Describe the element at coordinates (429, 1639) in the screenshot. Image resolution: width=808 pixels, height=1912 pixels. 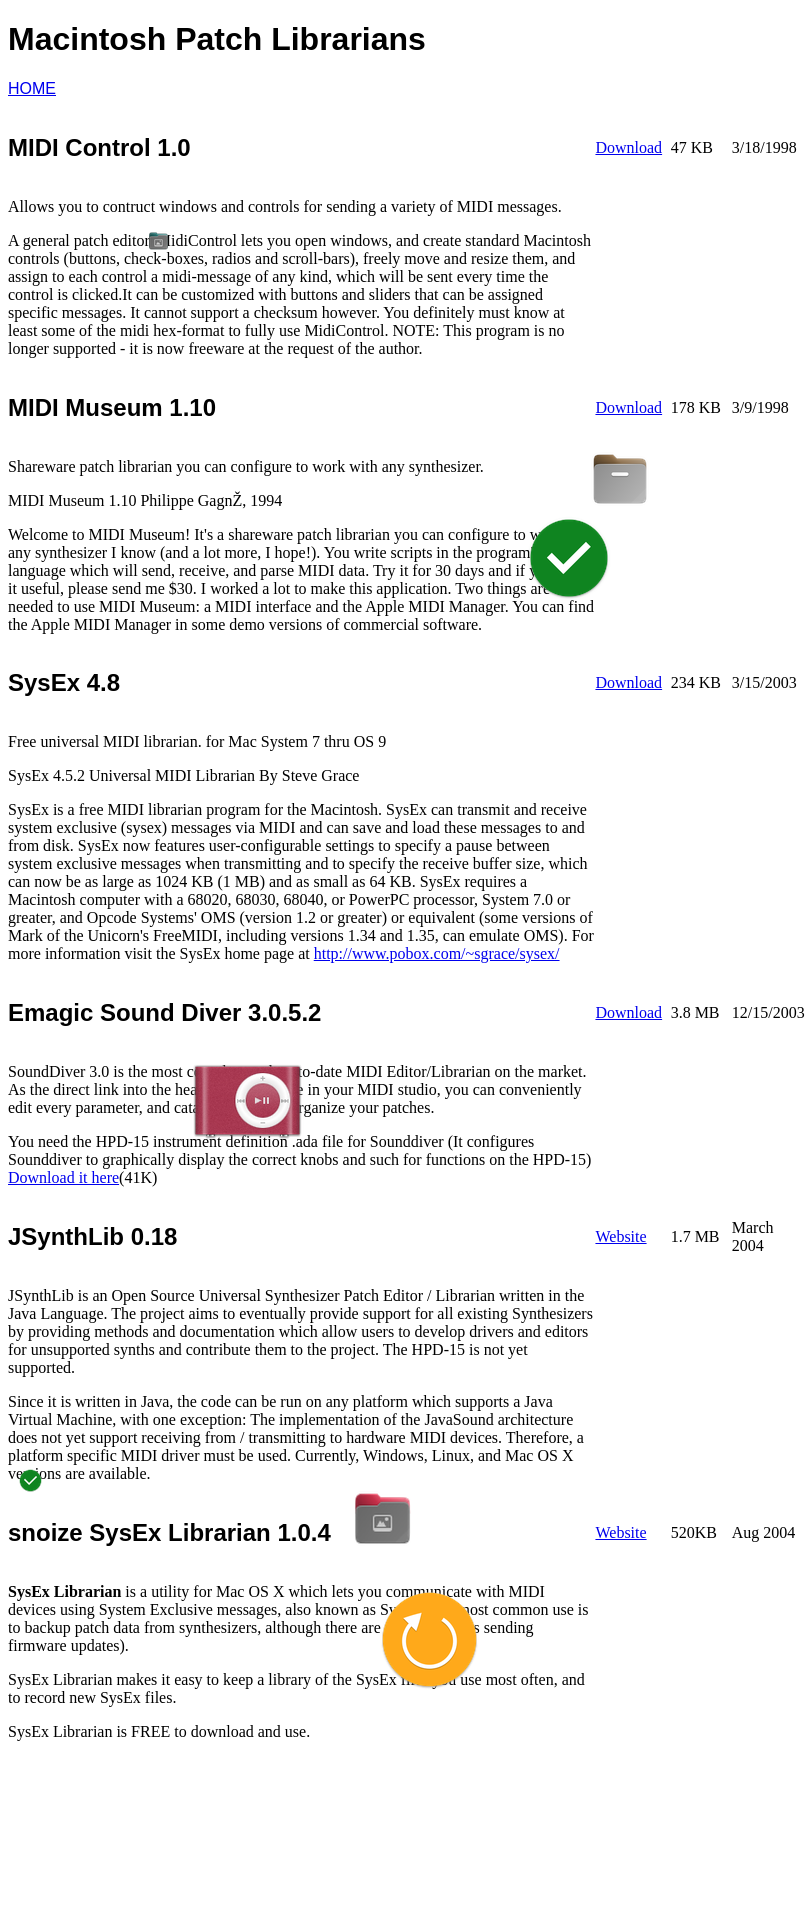
I see `restart the system` at that location.